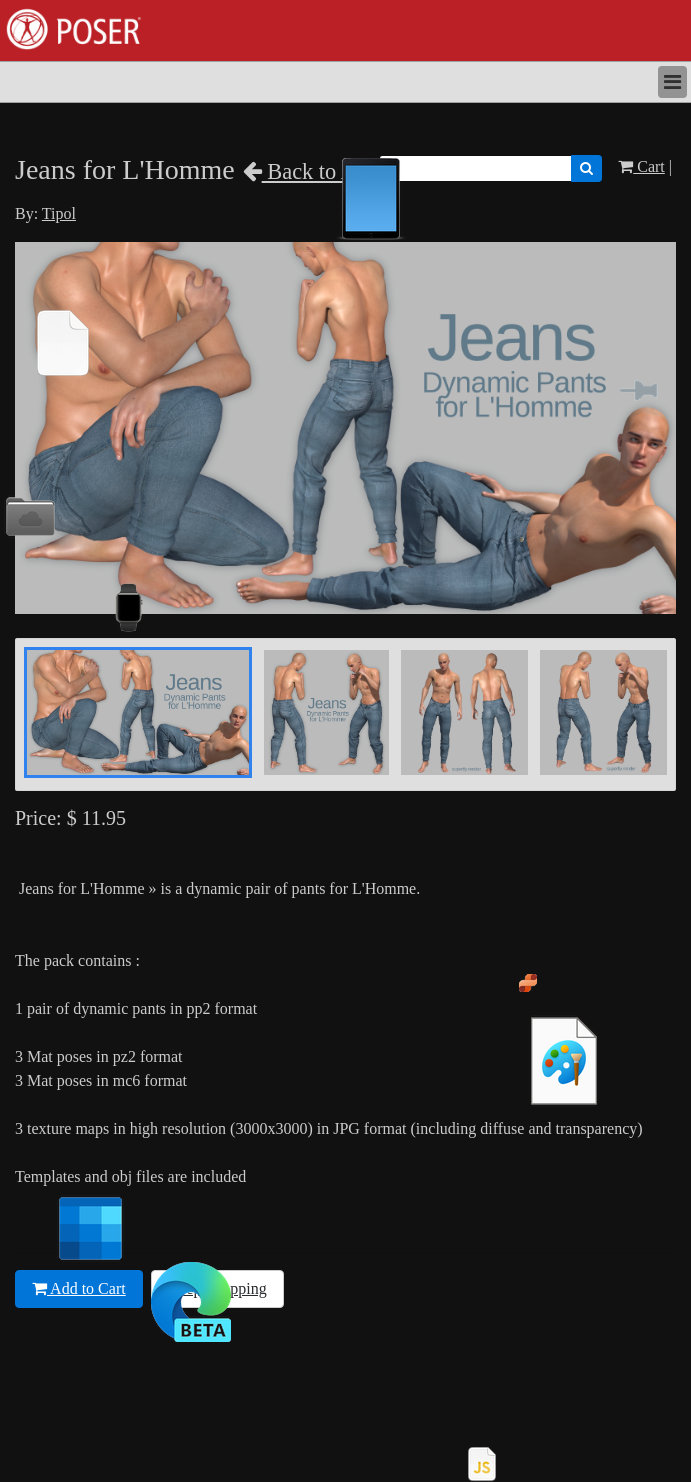 This screenshot has width=691, height=1482. I want to click on open the calendar app, so click(90, 1228).